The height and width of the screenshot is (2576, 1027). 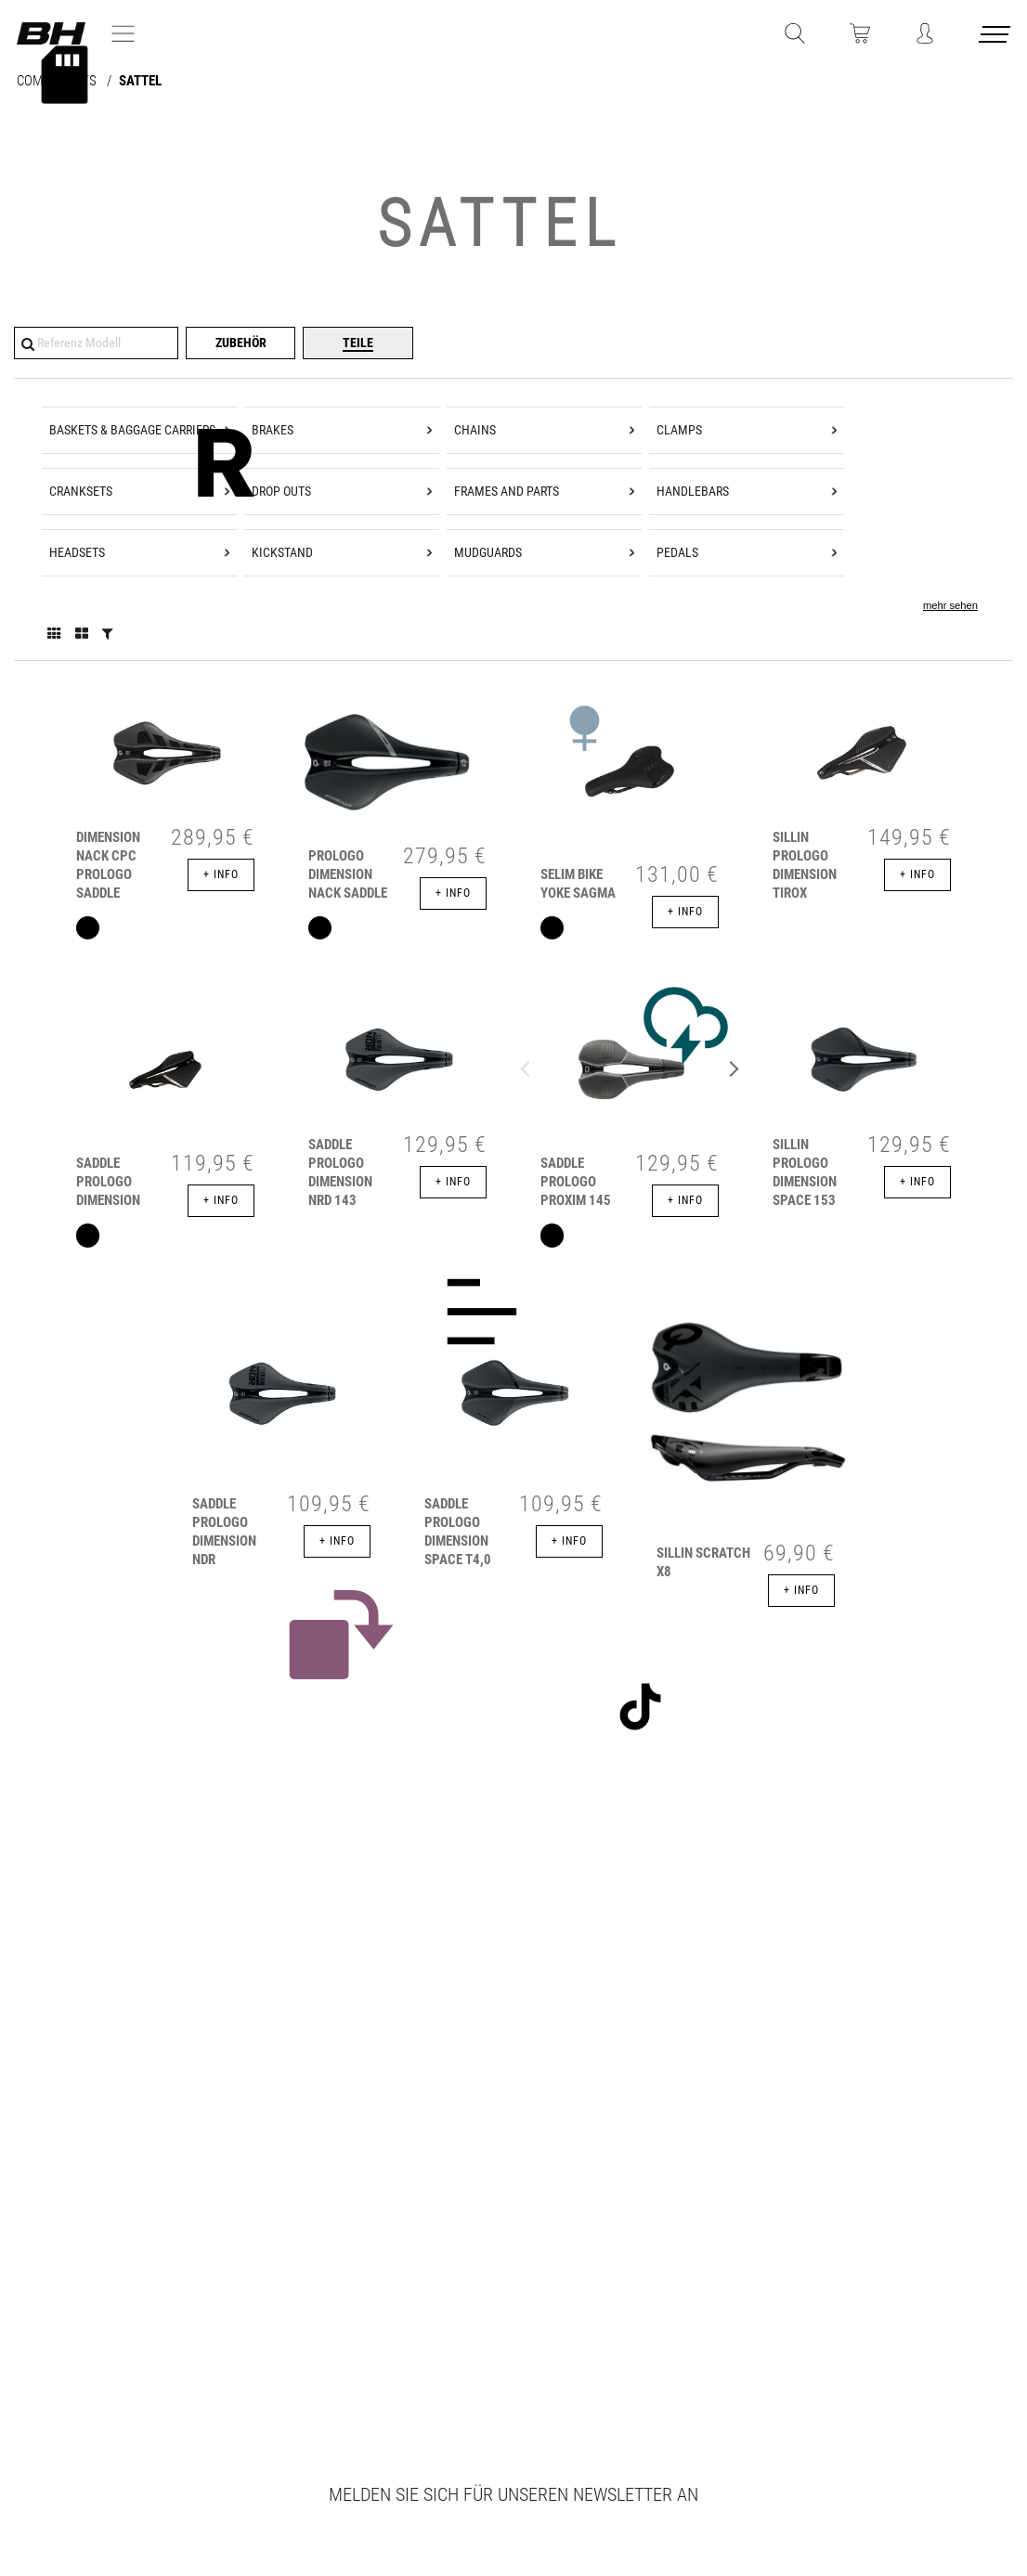 What do you see at coordinates (339, 1635) in the screenshot?
I see `rotate element clockwise` at bounding box center [339, 1635].